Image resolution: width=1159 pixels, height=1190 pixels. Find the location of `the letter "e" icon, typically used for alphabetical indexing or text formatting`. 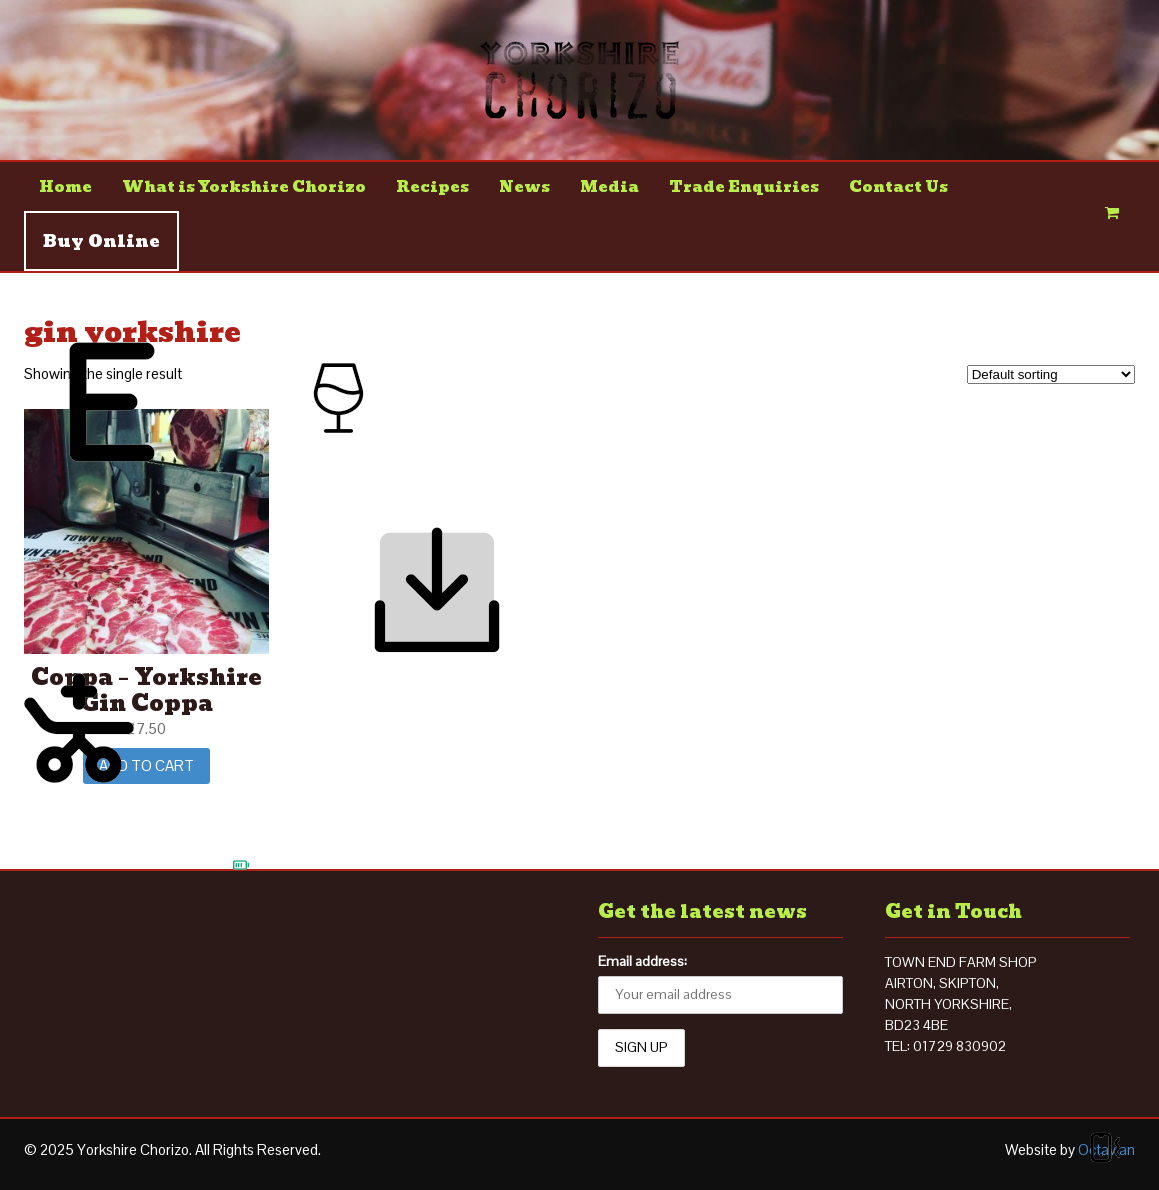

the letter "e" icon, typically used for alphabetical indexing or text formatting is located at coordinates (112, 402).